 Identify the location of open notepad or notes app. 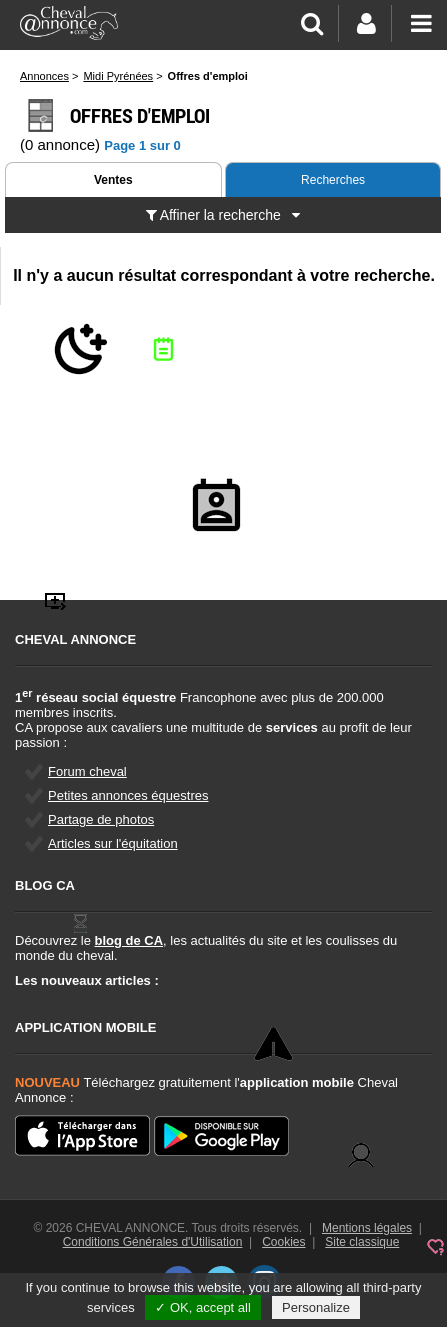
(163, 349).